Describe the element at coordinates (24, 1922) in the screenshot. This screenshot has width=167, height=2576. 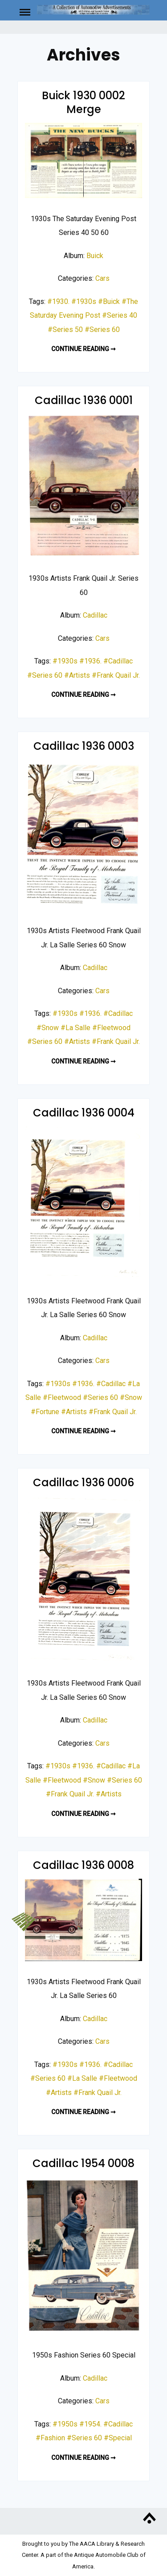
I see `Apache Parquet logo` at that location.